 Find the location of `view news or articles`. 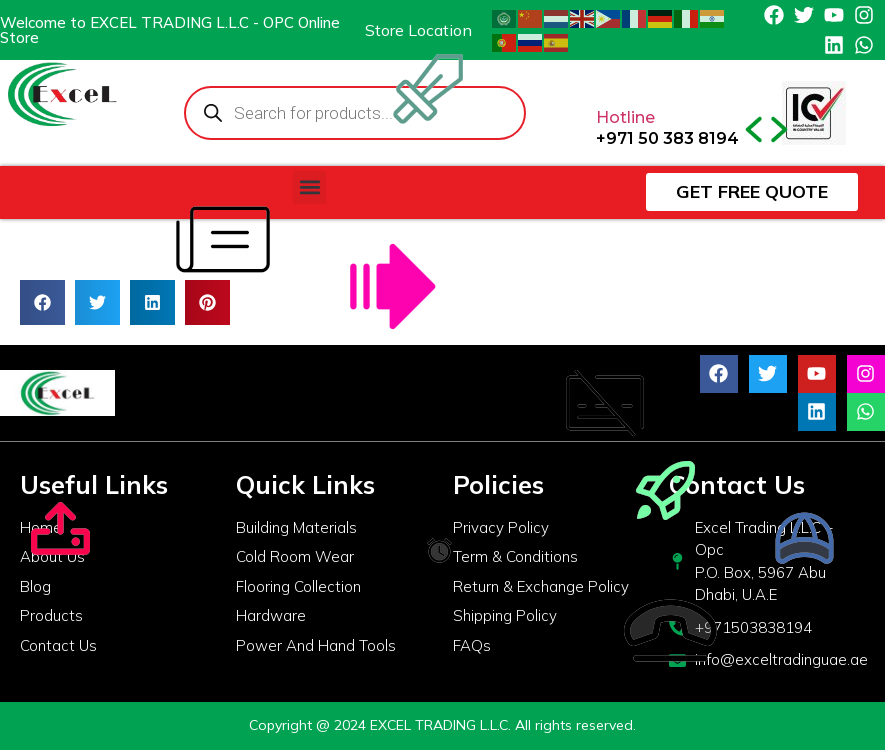

view news or articles is located at coordinates (226, 239).